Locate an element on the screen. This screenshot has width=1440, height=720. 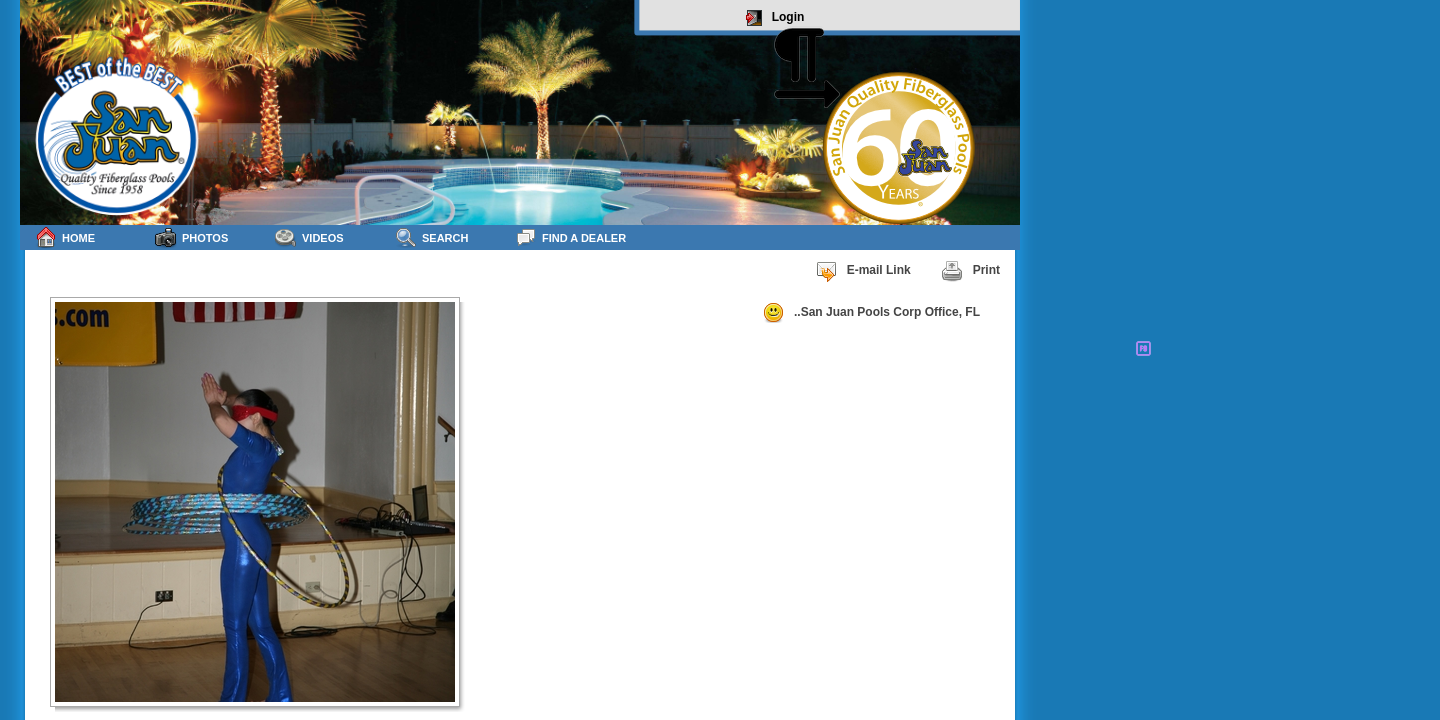
press F9 function key is located at coordinates (1143, 348).